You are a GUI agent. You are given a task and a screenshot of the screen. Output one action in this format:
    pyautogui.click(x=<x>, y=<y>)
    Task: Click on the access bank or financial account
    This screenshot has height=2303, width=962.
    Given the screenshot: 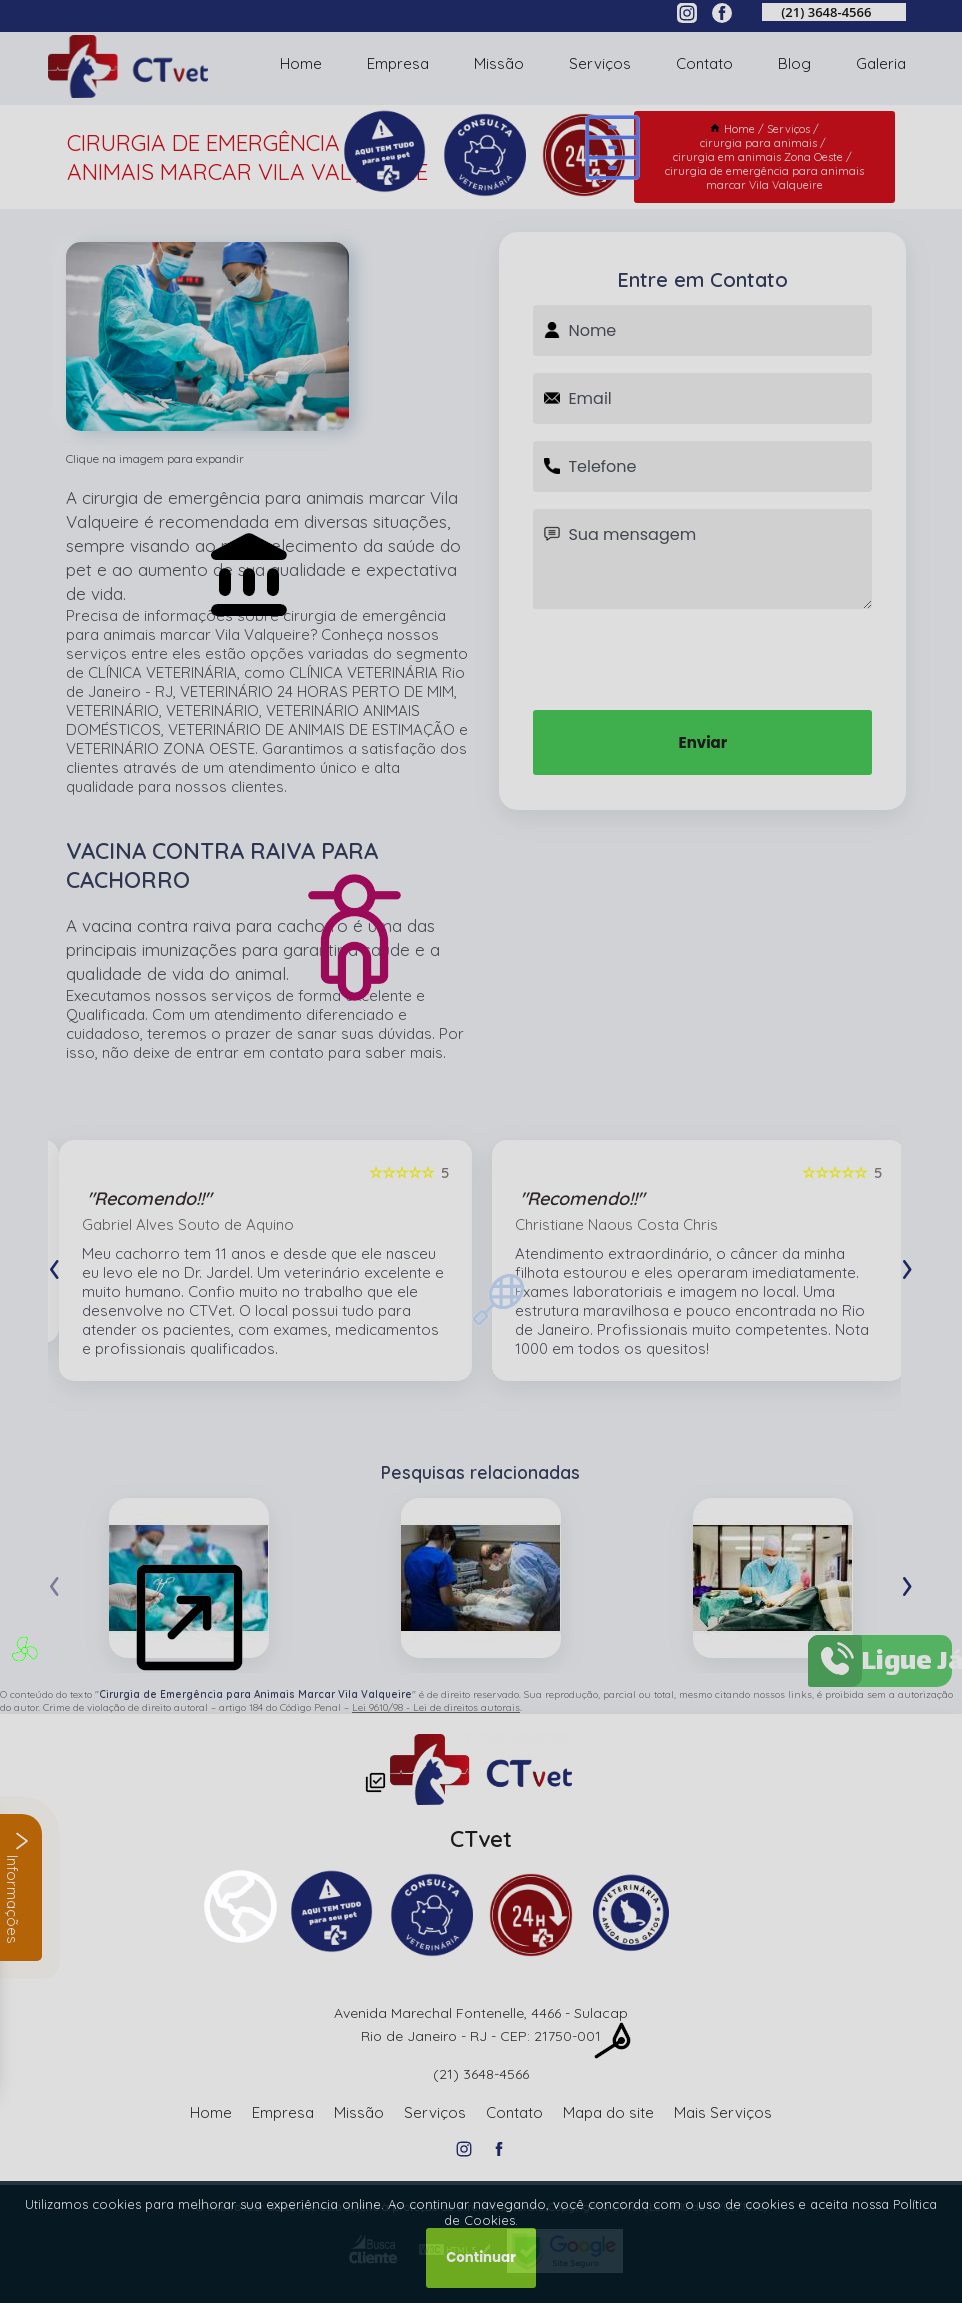 What is the action you would take?
    pyautogui.click(x=251, y=576)
    